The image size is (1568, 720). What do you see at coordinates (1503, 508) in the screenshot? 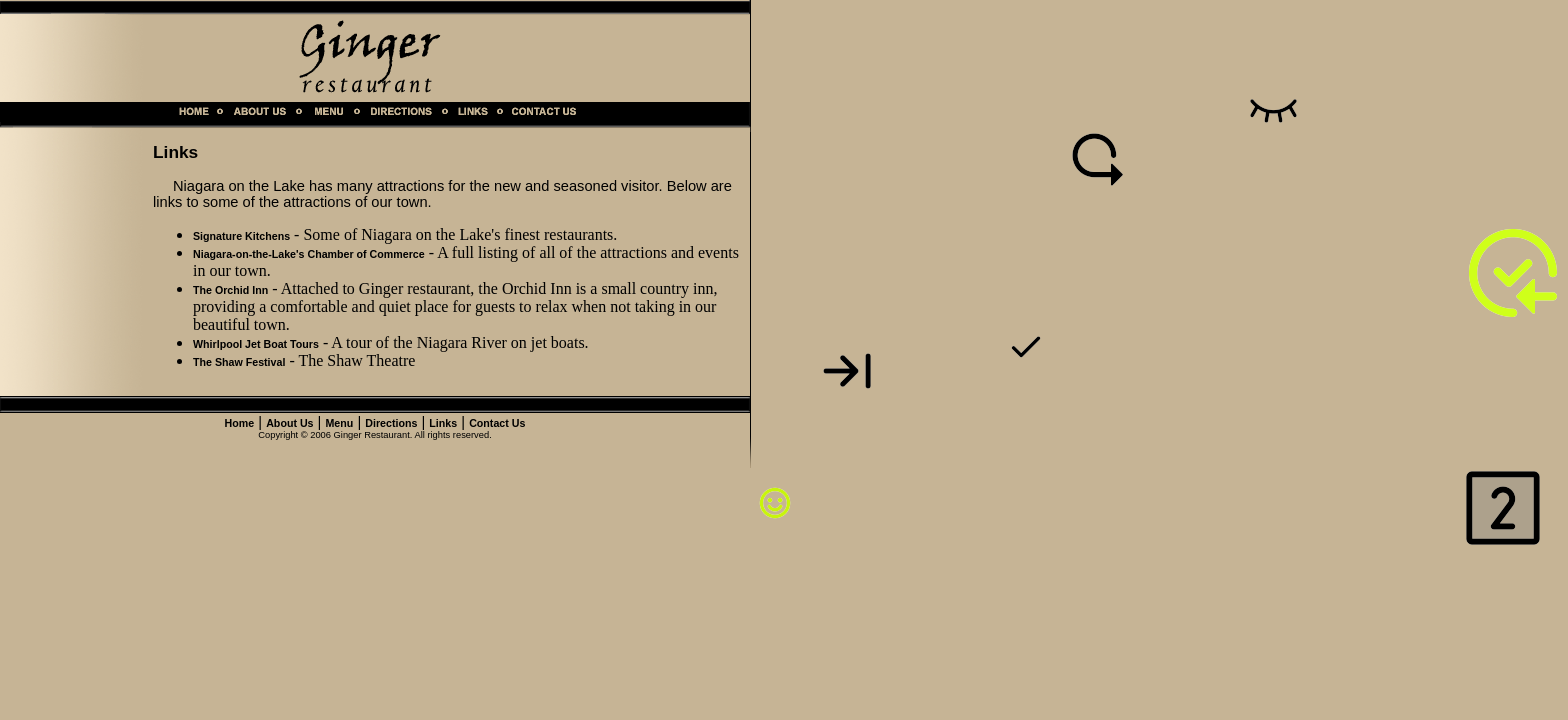
I see `select option number two` at bounding box center [1503, 508].